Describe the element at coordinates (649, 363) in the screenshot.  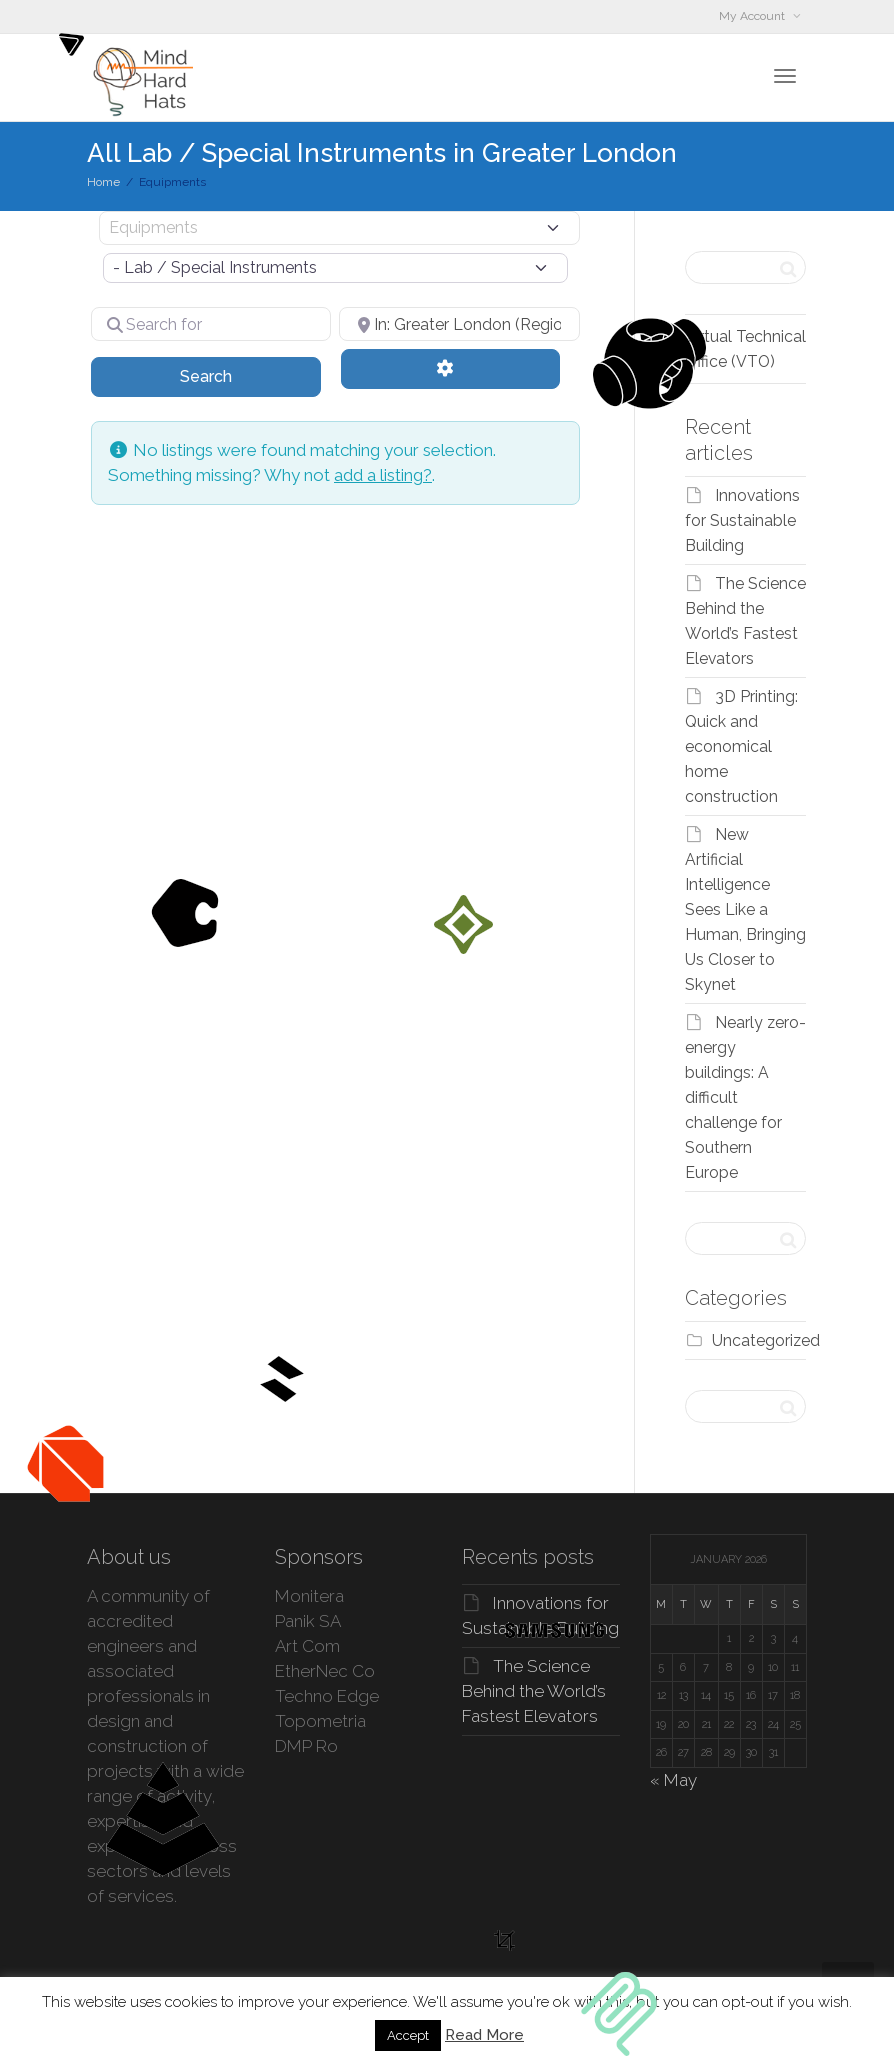
I see `open OpenSCAD application` at that location.